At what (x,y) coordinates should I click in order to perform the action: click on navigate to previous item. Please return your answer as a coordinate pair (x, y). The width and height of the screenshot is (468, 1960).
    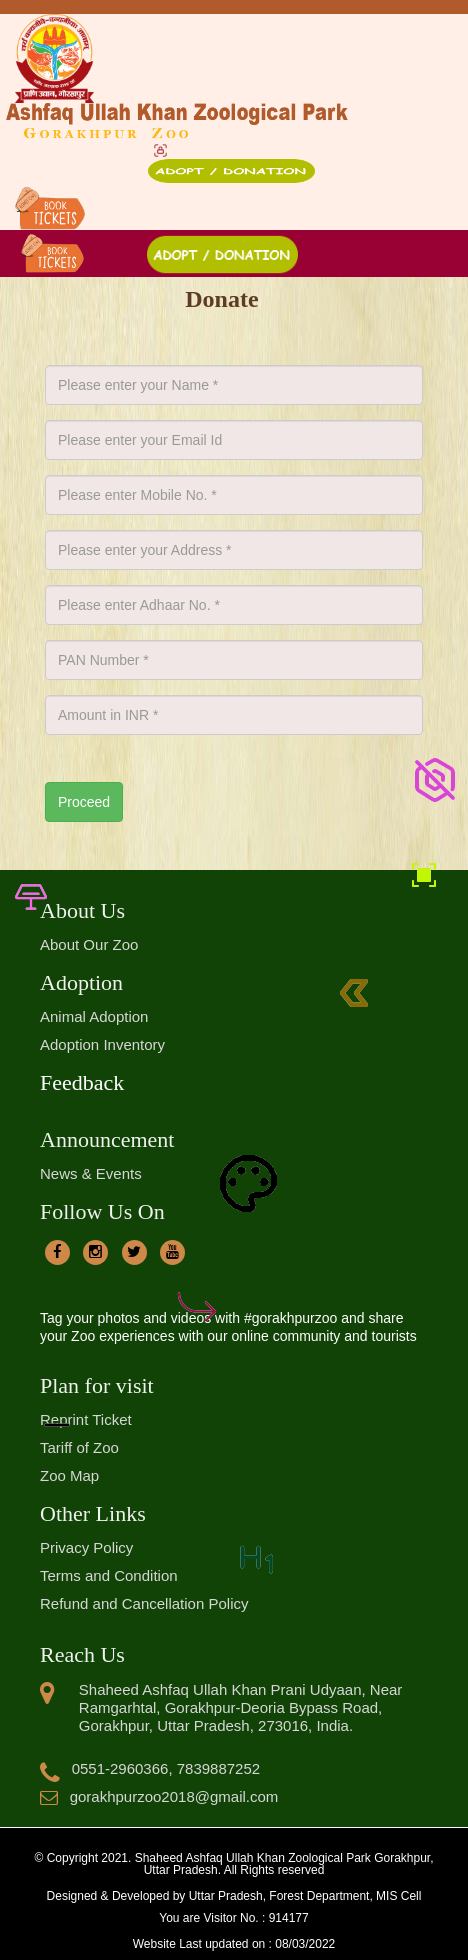
    Looking at the image, I should click on (354, 993).